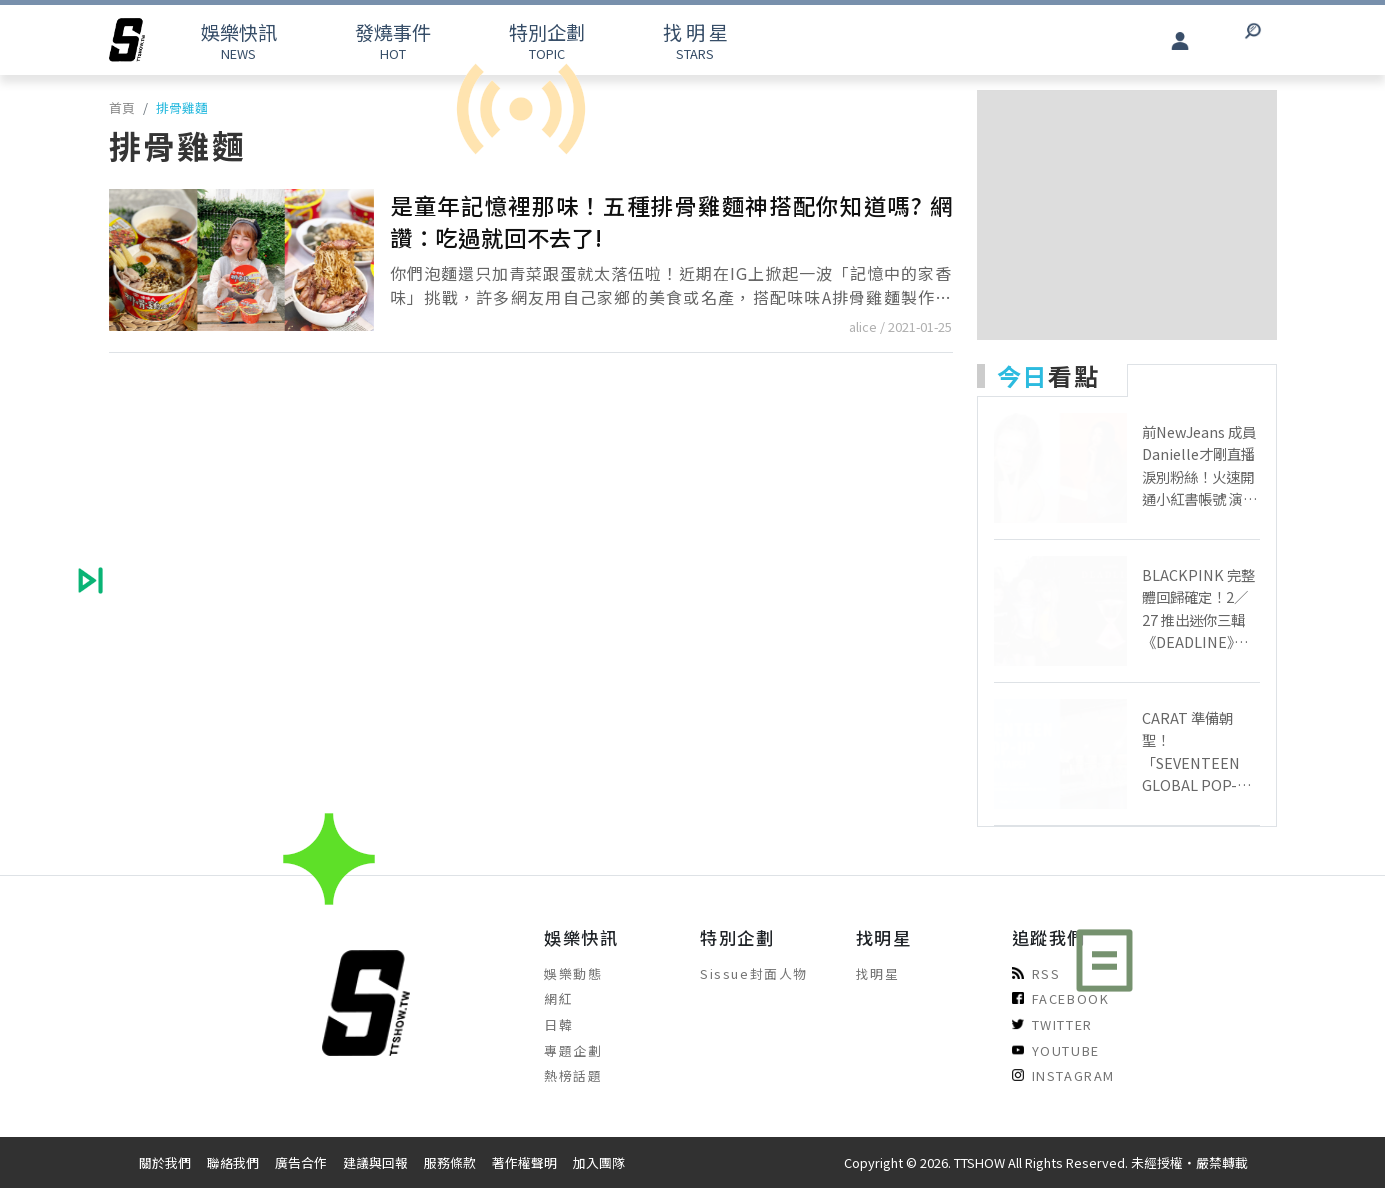  Describe the element at coordinates (329, 859) in the screenshot. I see `indicates clear, sunny weather conditions` at that location.